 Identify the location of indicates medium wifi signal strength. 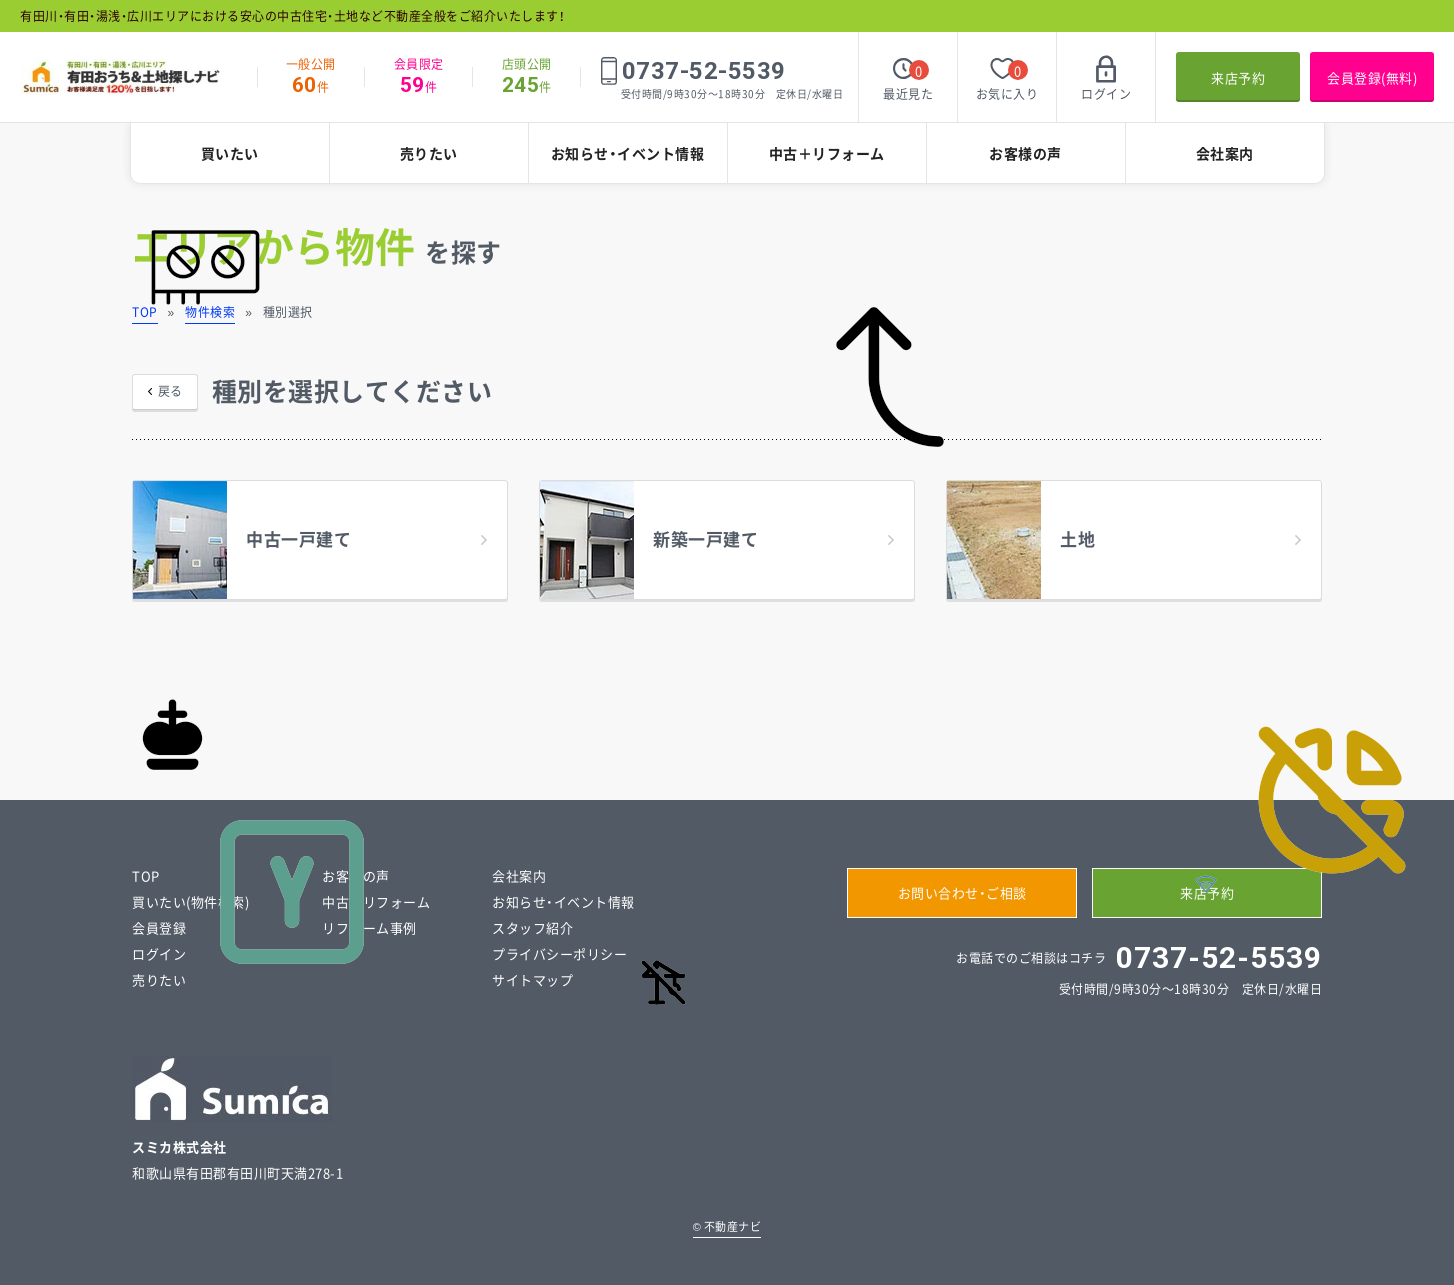
(1206, 884).